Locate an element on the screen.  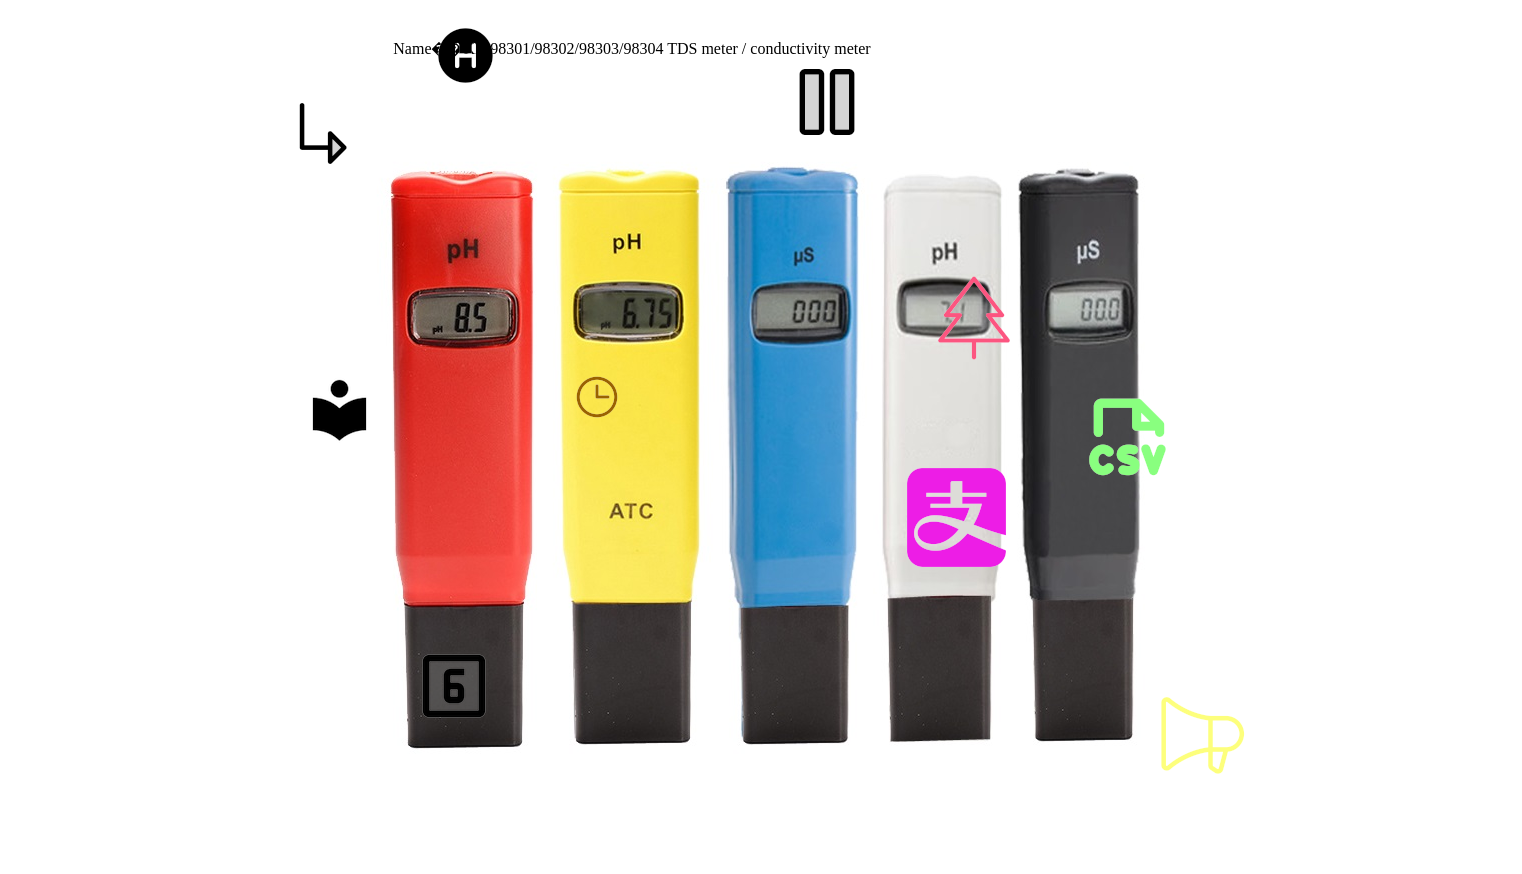
hospital or medical facility indicator is located at coordinates (465, 55).